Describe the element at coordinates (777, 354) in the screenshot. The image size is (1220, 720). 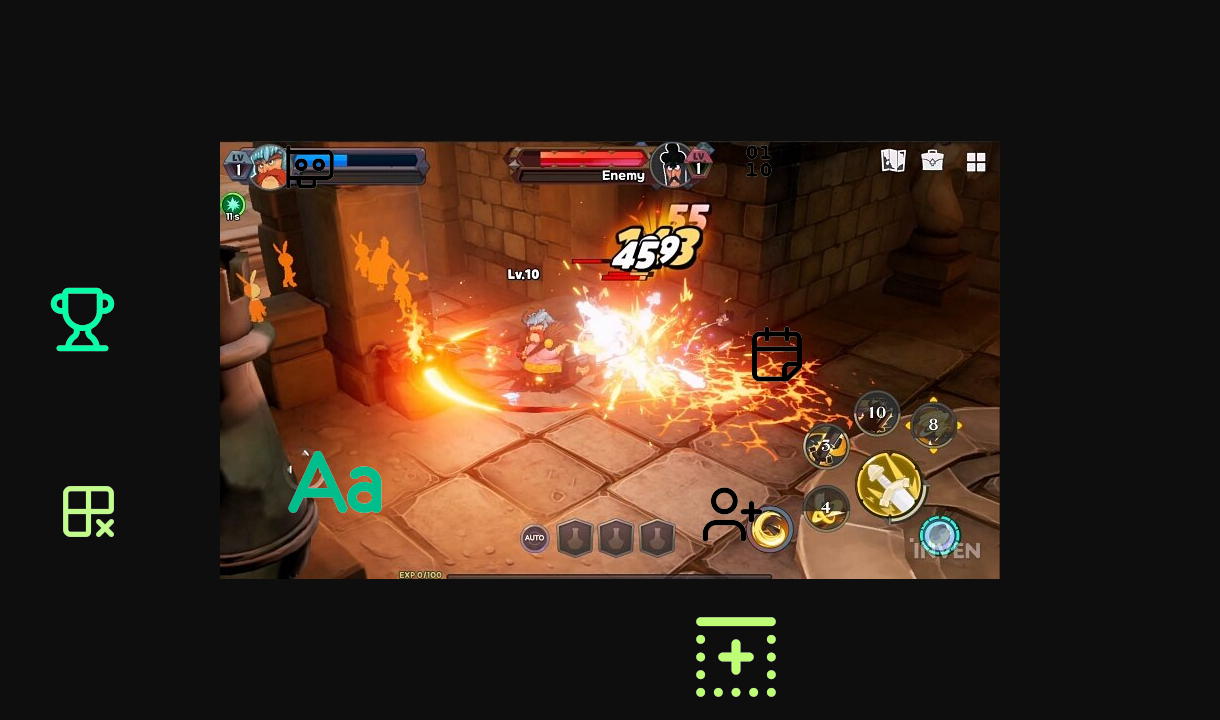
I see `view calendar with a note or reminder` at that location.